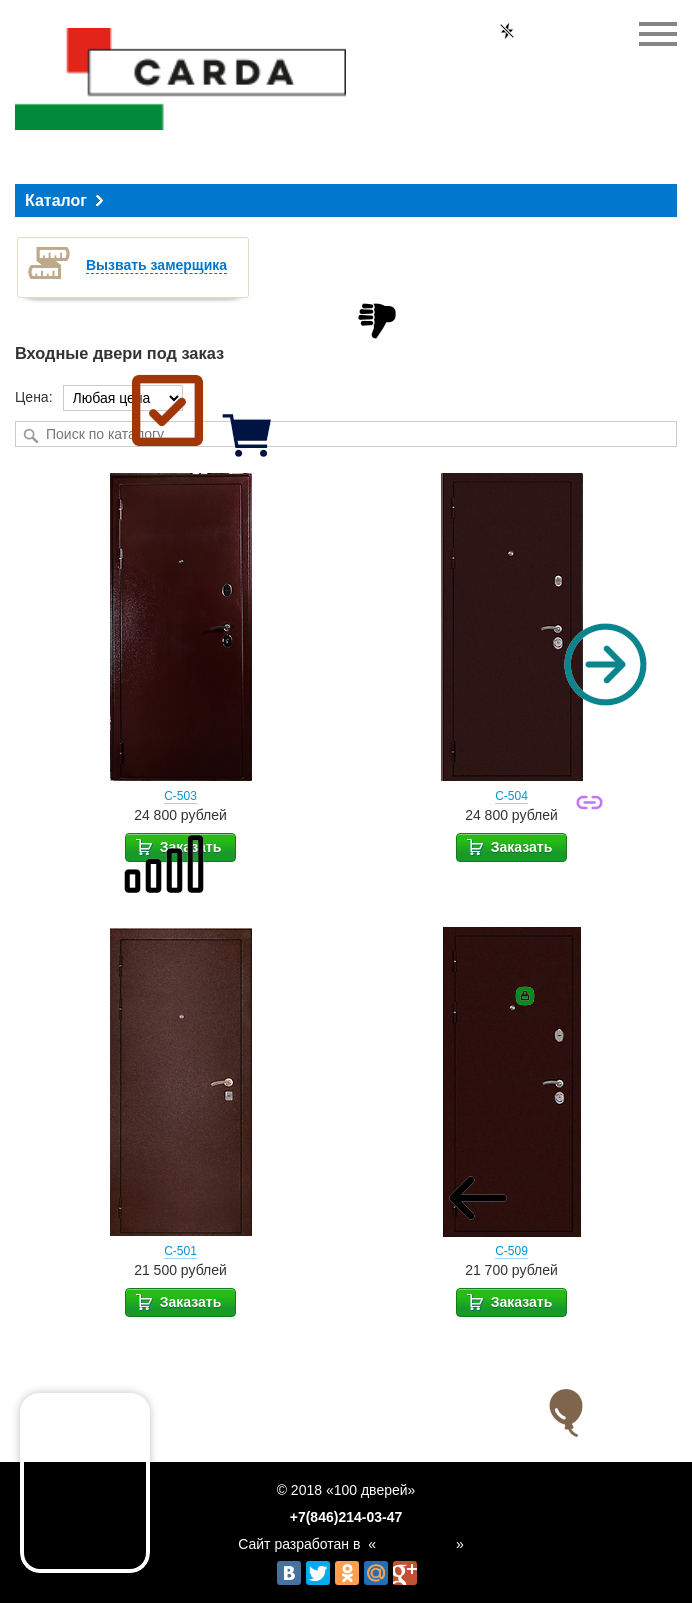 Image resolution: width=692 pixels, height=1603 pixels. Describe the element at coordinates (478, 1198) in the screenshot. I see `go back to the previous screen` at that location.